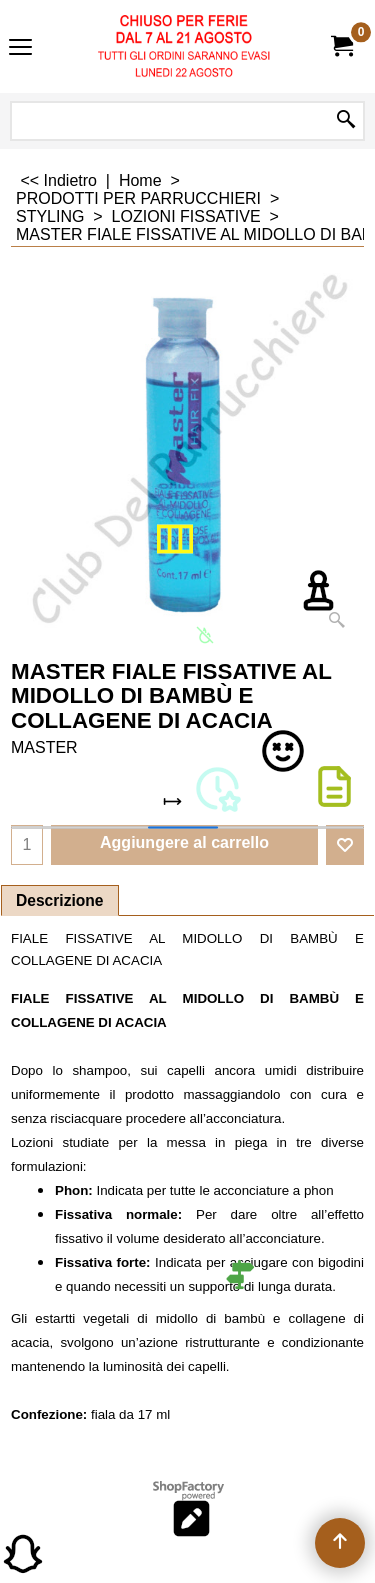  What do you see at coordinates (205, 635) in the screenshot?
I see `disable hot or trending content` at bounding box center [205, 635].